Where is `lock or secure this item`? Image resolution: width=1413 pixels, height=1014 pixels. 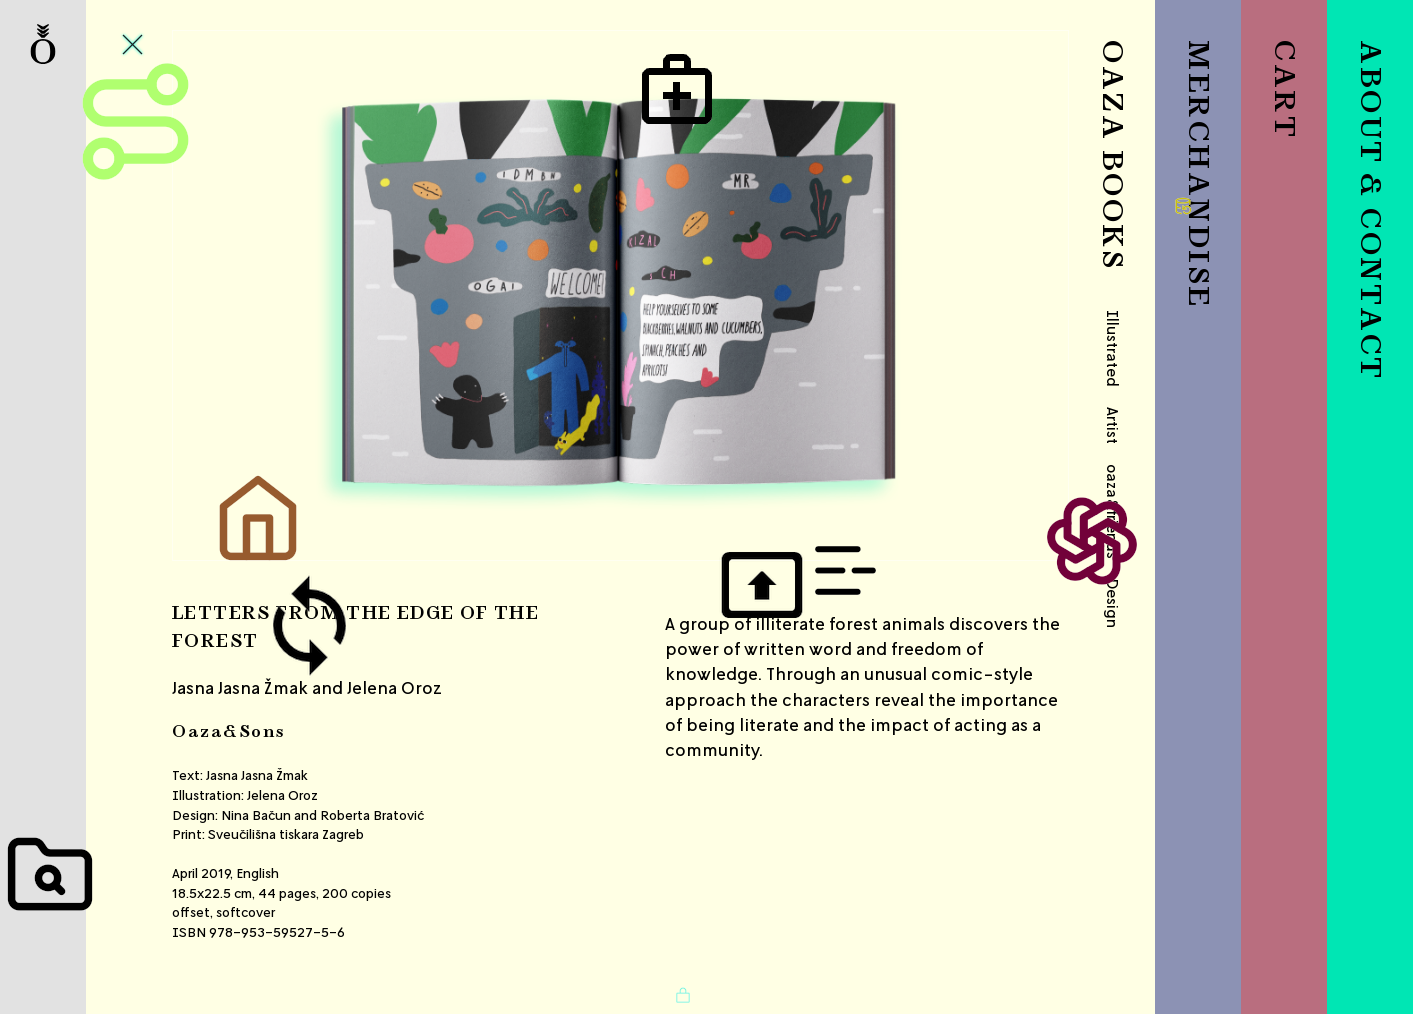 lock or secure this item is located at coordinates (683, 996).